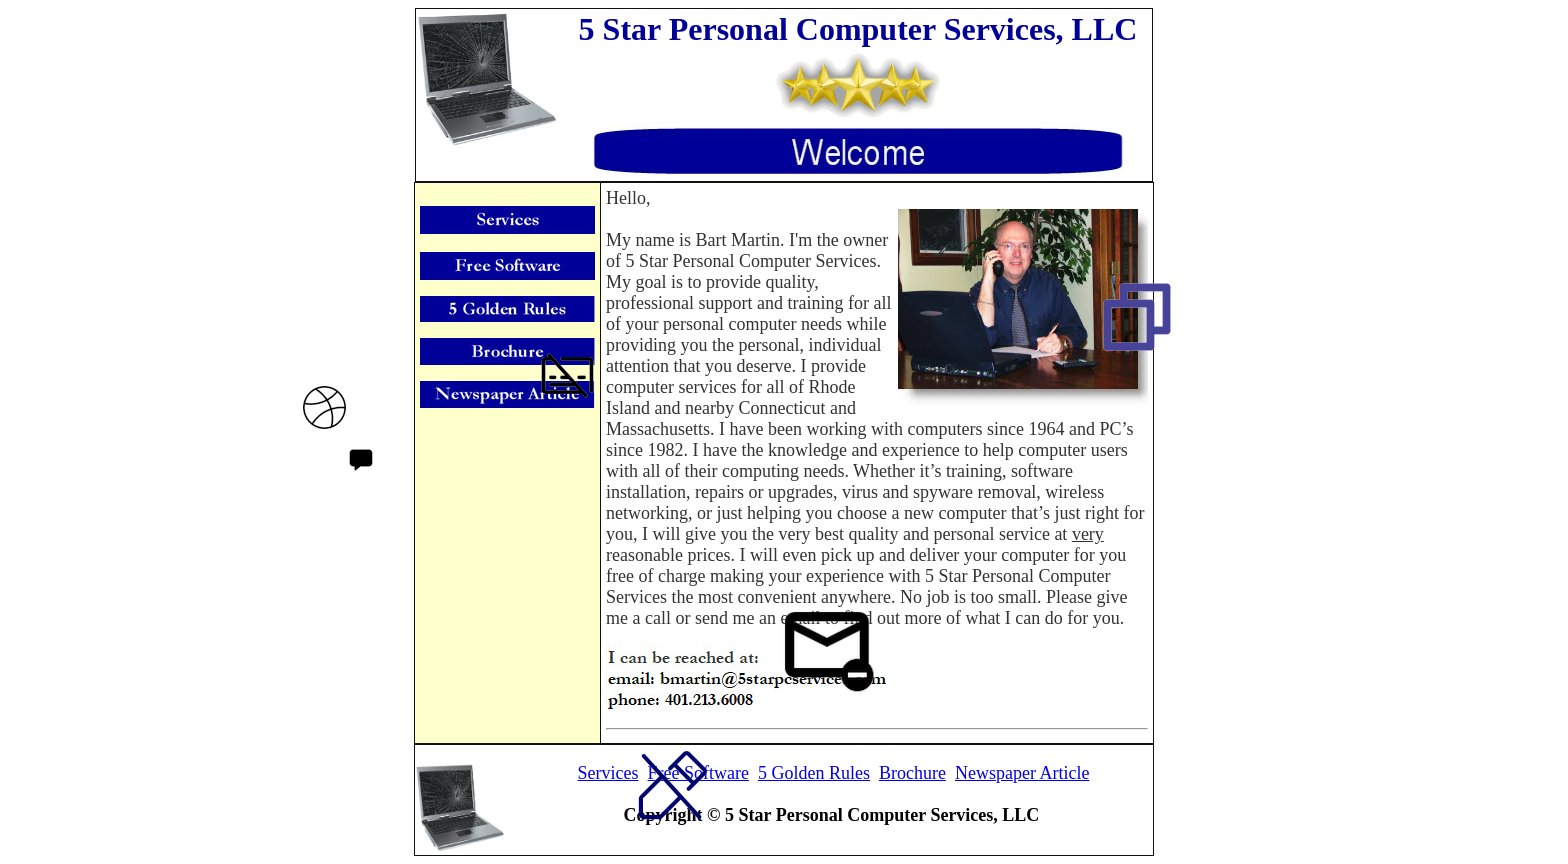 The image size is (1568, 864). What do you see at coordinates (671, 786) in the screenshot?
I see `editing is disabled` at bounding box center [671, 786].